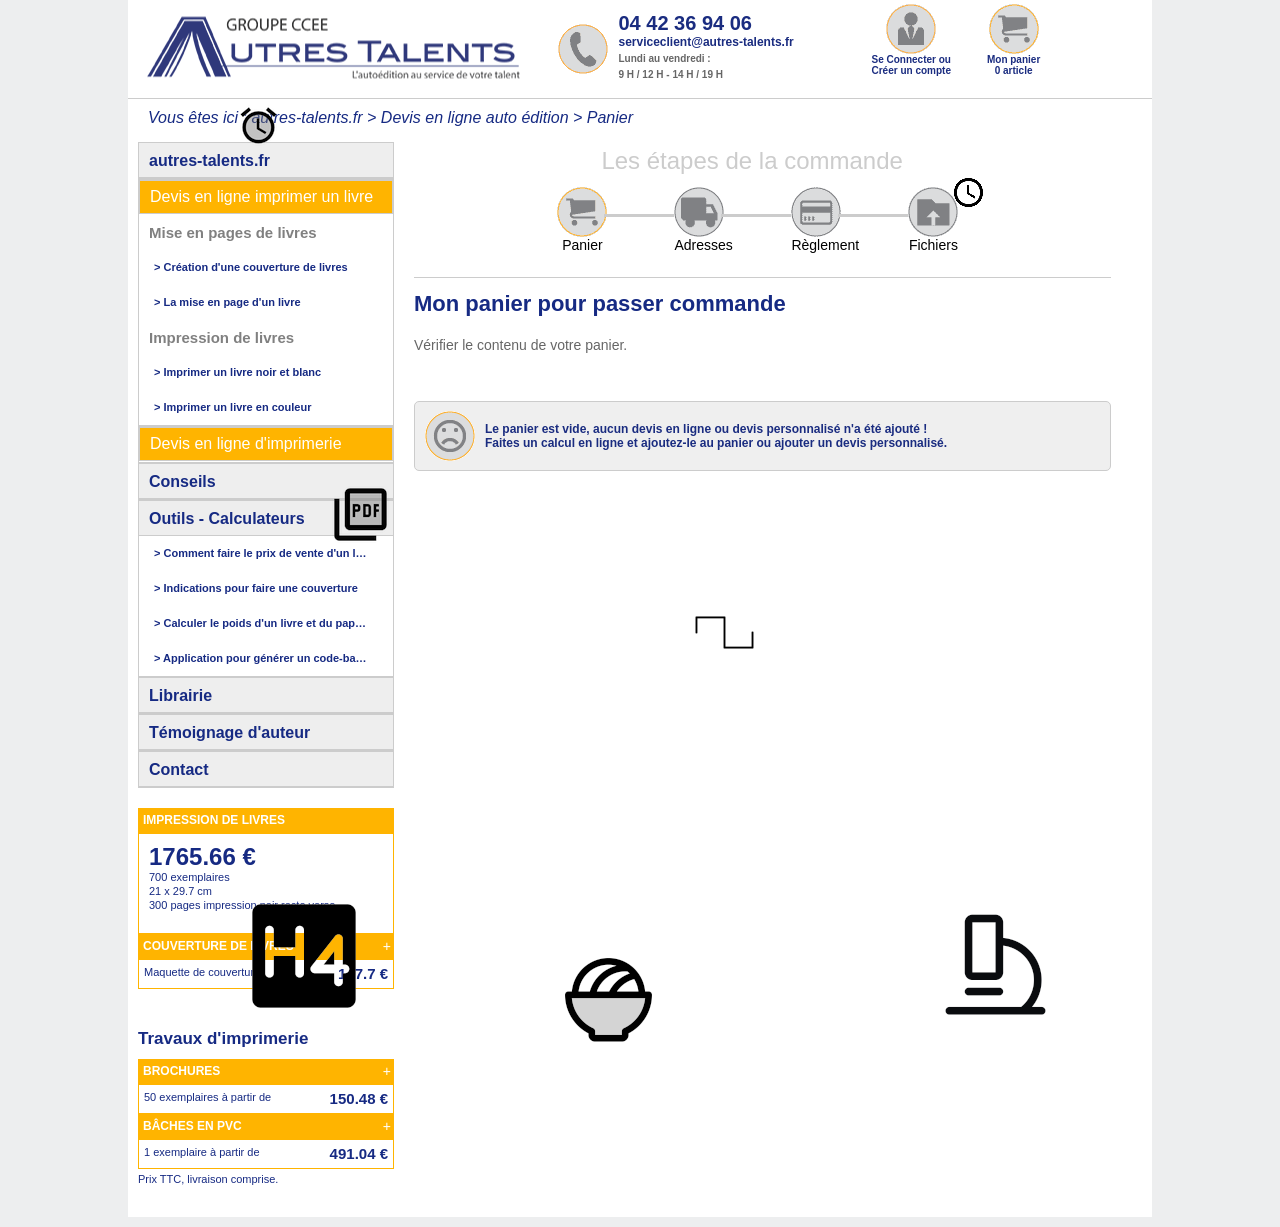  What do you see at coordinates (360, 514) in the screenshot?
I see `save or export as PDF` at bounding box center [360, 514].